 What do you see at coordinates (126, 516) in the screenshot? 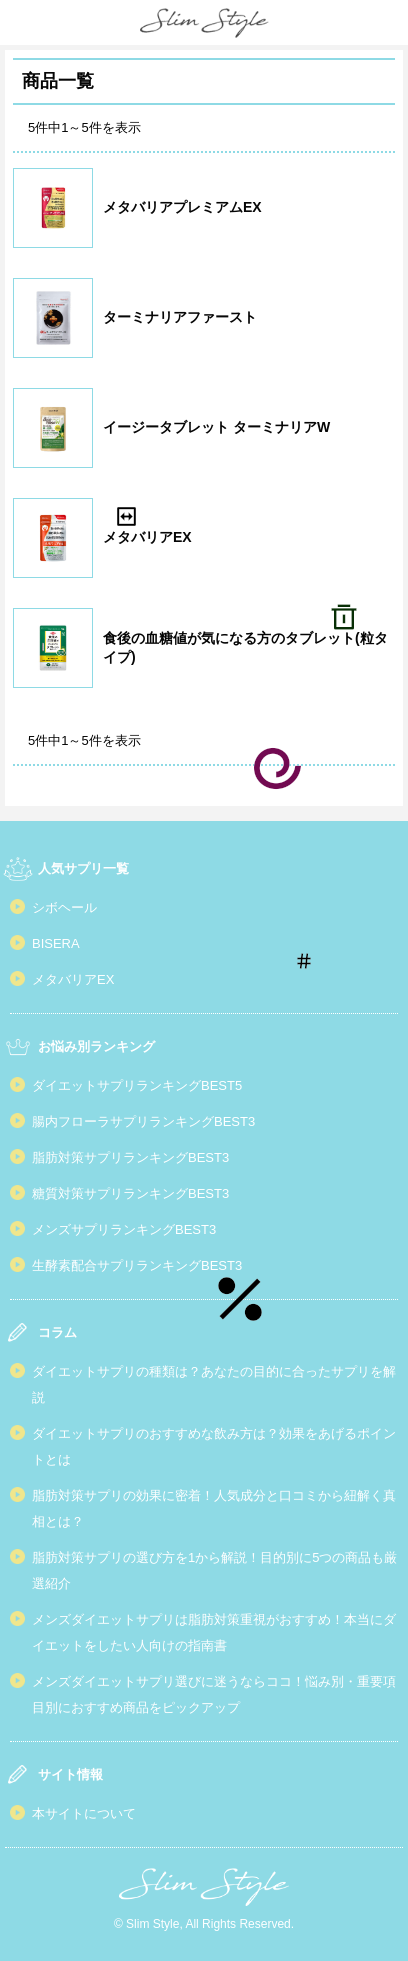
I see `flip image horizontally` at bounding box center [126, 516].